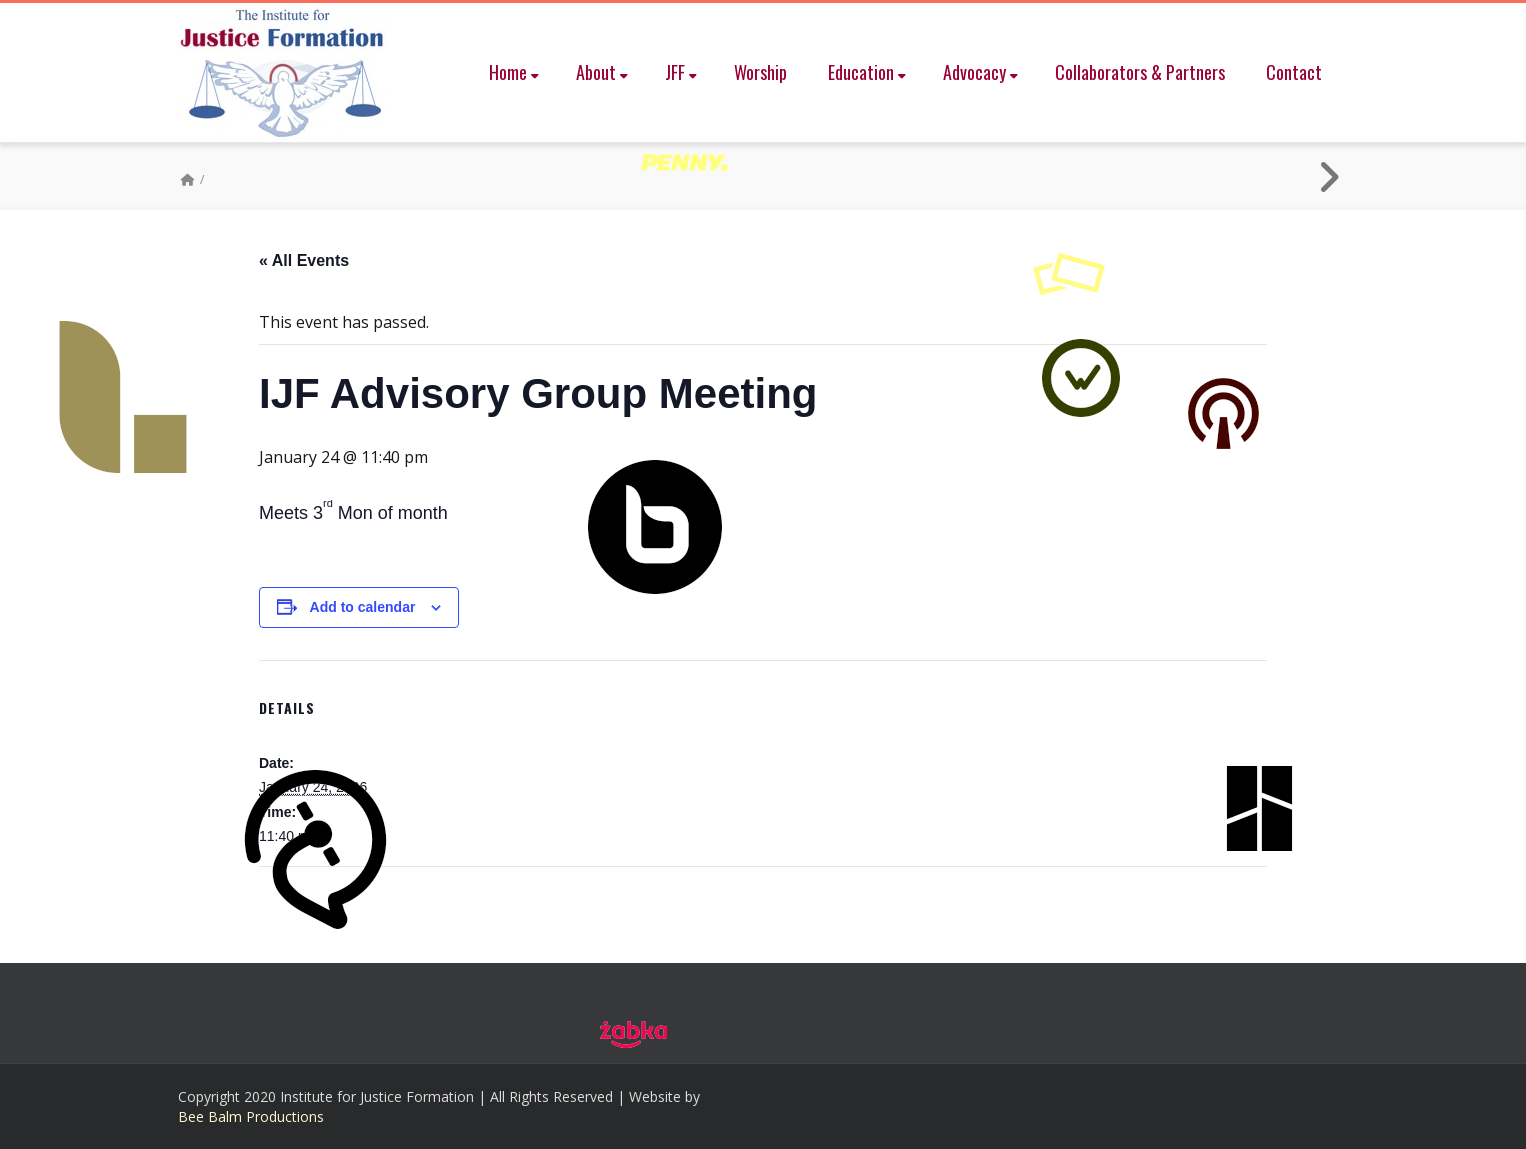 This screenshot has width=1526, height=1149. I want to click on open BigBlueButton video conferencing app, so click(655, 527).